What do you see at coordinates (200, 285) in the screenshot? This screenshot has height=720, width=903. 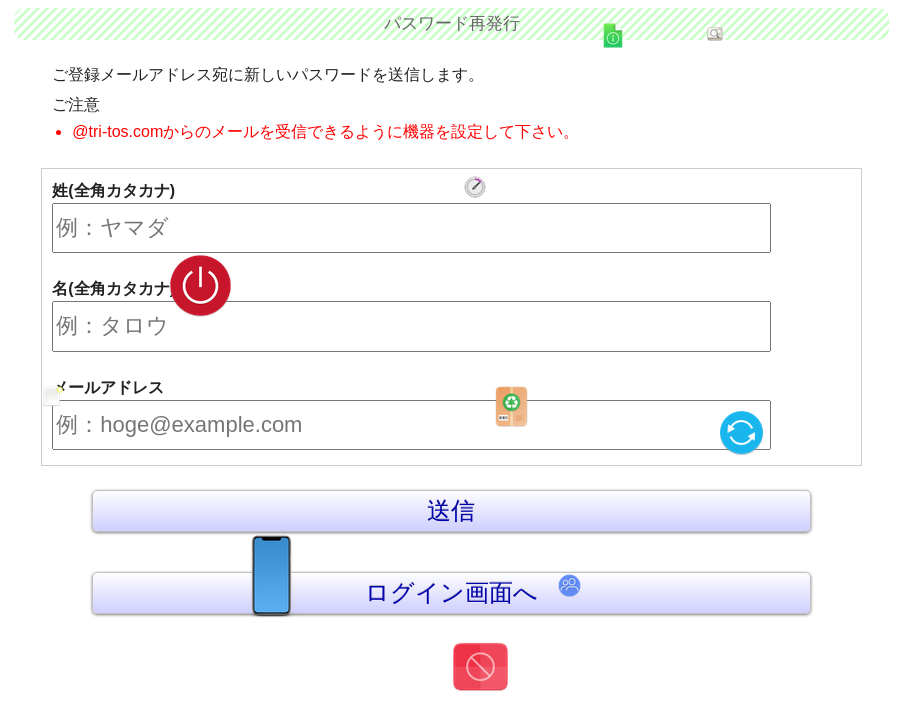 I see `shut down the system` at bounding box center [200, 285].